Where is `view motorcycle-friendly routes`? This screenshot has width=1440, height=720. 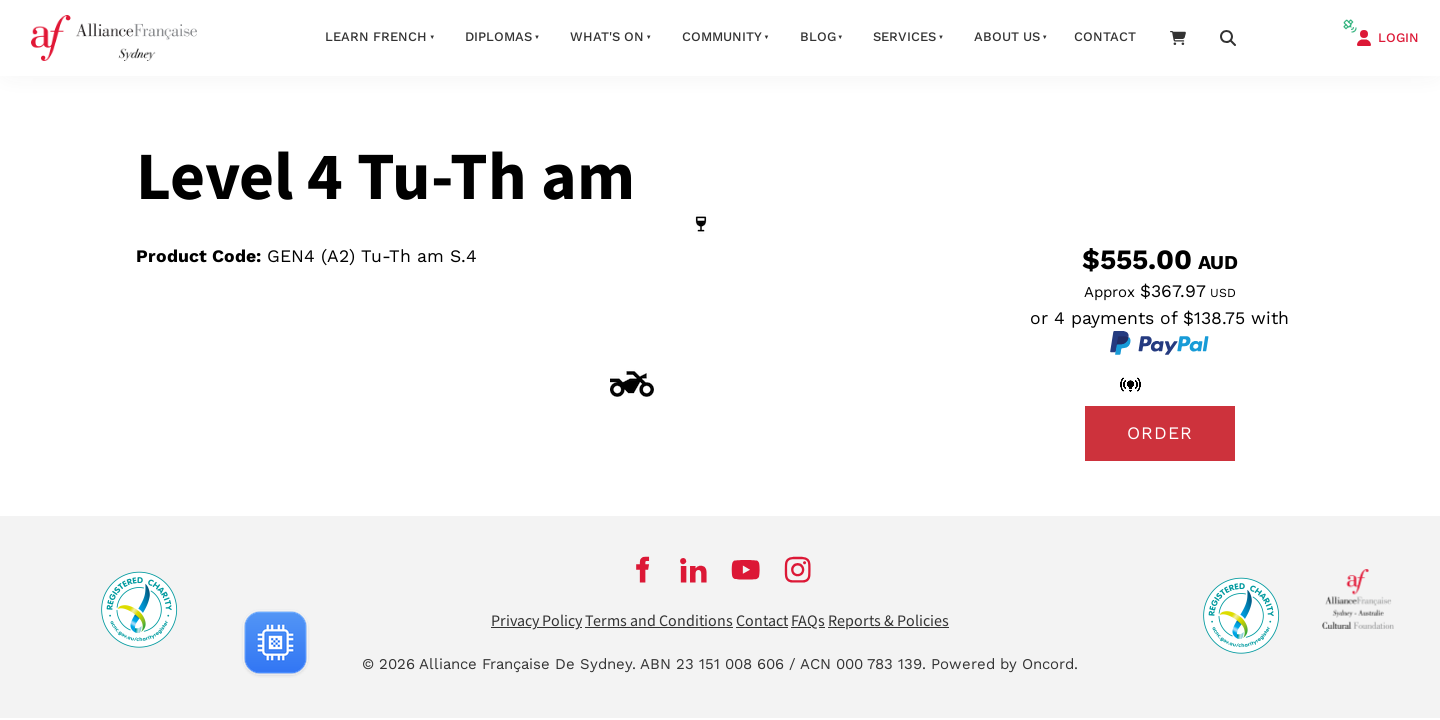 view motorcycle-friendly routes is located at coordinates (632, 384).